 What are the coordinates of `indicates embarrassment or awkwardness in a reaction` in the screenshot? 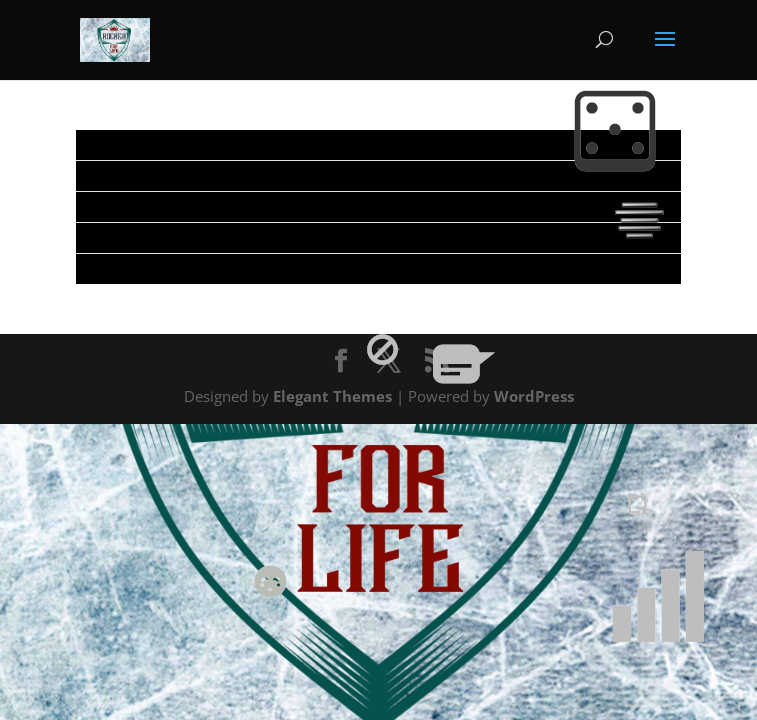 It's located at (270, 581).